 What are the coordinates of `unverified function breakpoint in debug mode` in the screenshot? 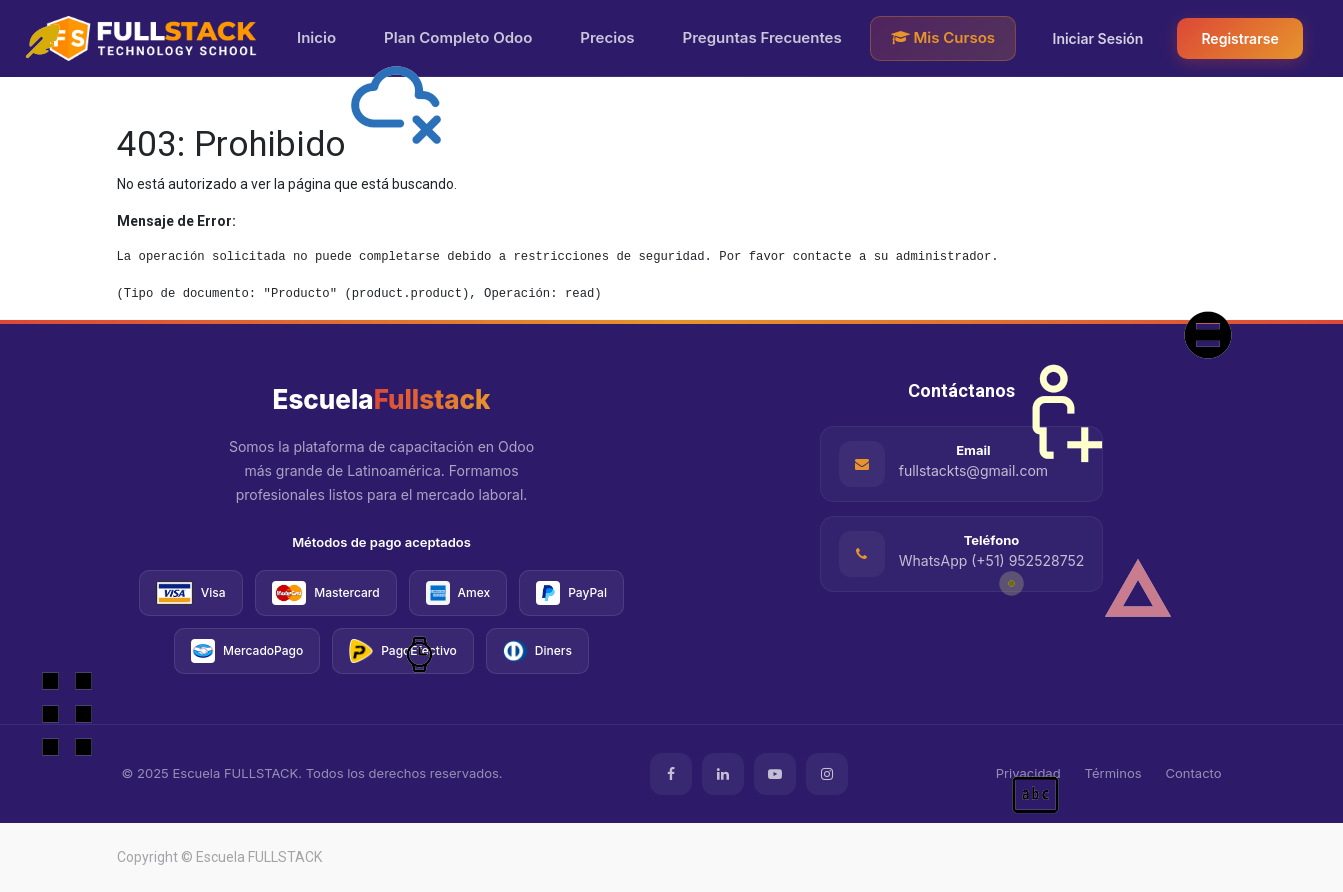 It's located at (1138, 592).